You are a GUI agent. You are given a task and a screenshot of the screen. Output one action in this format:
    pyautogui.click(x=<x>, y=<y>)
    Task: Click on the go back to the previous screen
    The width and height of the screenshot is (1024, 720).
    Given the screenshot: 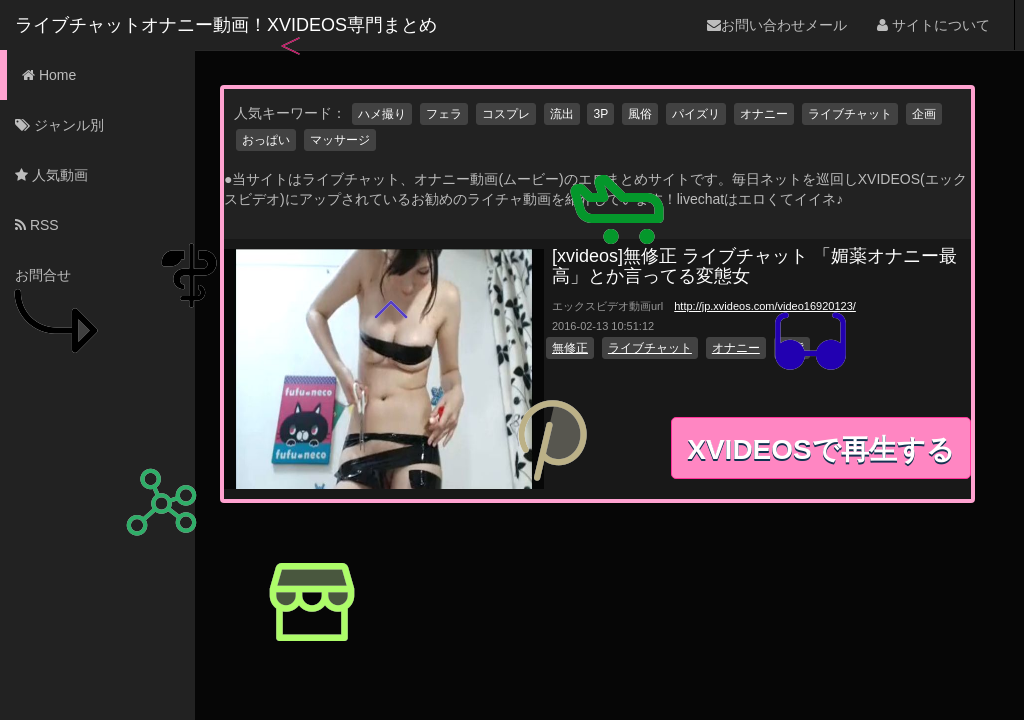 What is the action you would take?
    pyautogui.click(x=291, y=46)
    